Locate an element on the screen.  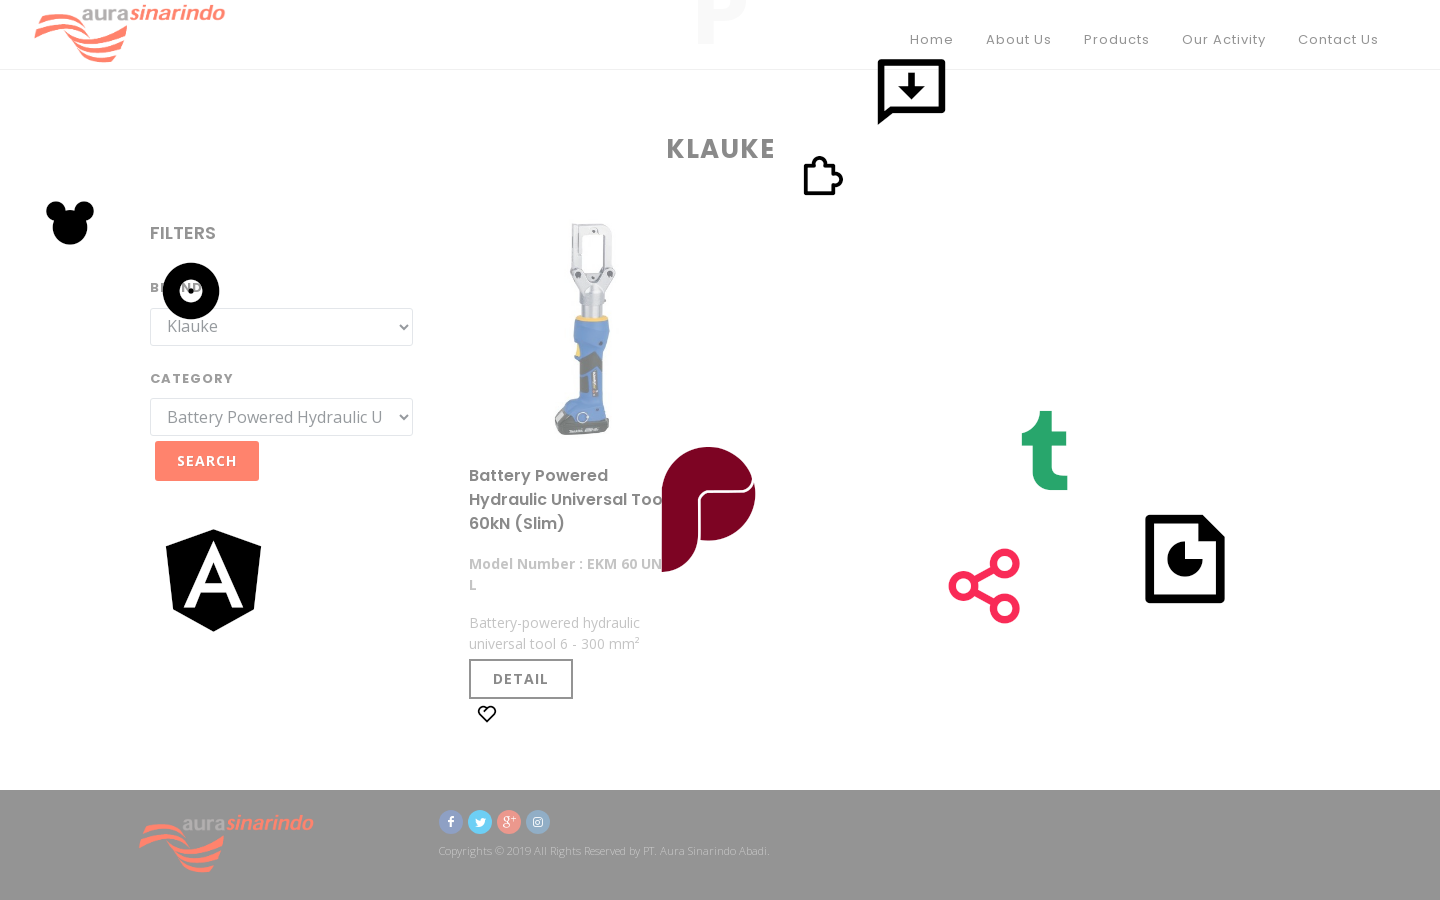
view music album collection is located at coordinates (191, 291).